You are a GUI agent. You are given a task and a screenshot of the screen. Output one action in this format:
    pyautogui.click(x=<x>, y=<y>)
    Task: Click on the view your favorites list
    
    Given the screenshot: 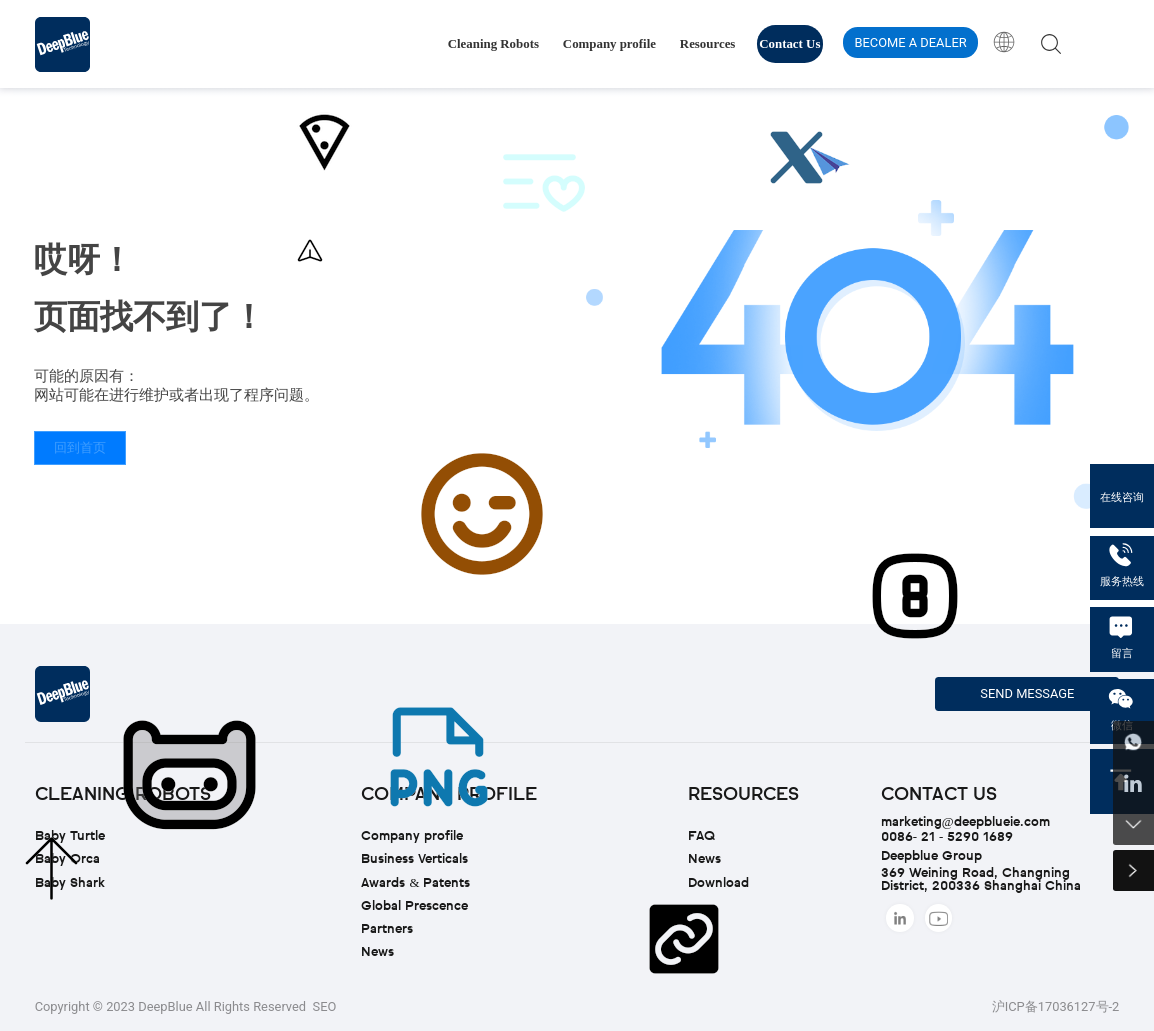 What is the action you would take?
    pyautogui.click(x=539, y=181)
    